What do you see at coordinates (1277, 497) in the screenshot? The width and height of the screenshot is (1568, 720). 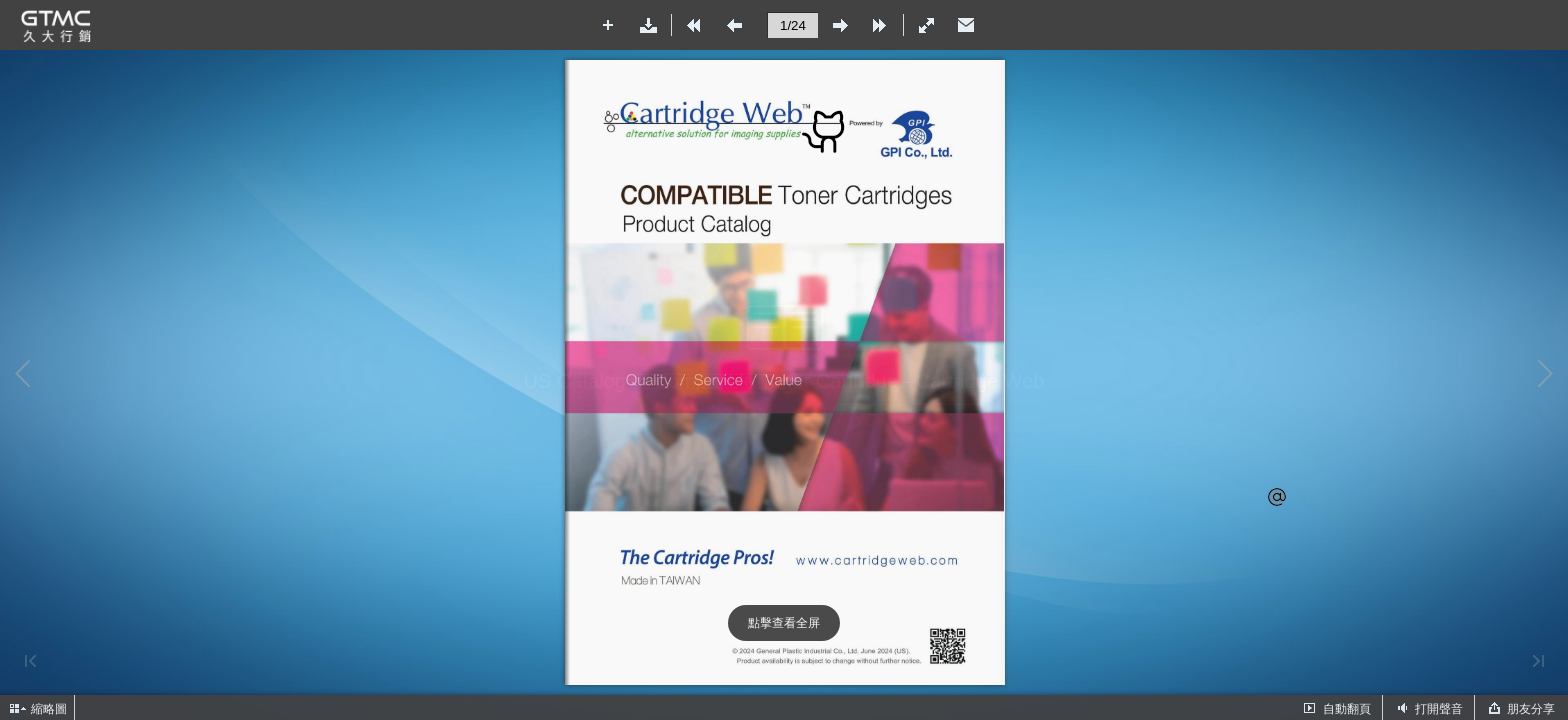 I see `mention a user in a post or comment` at bounding box center [1277, 497].